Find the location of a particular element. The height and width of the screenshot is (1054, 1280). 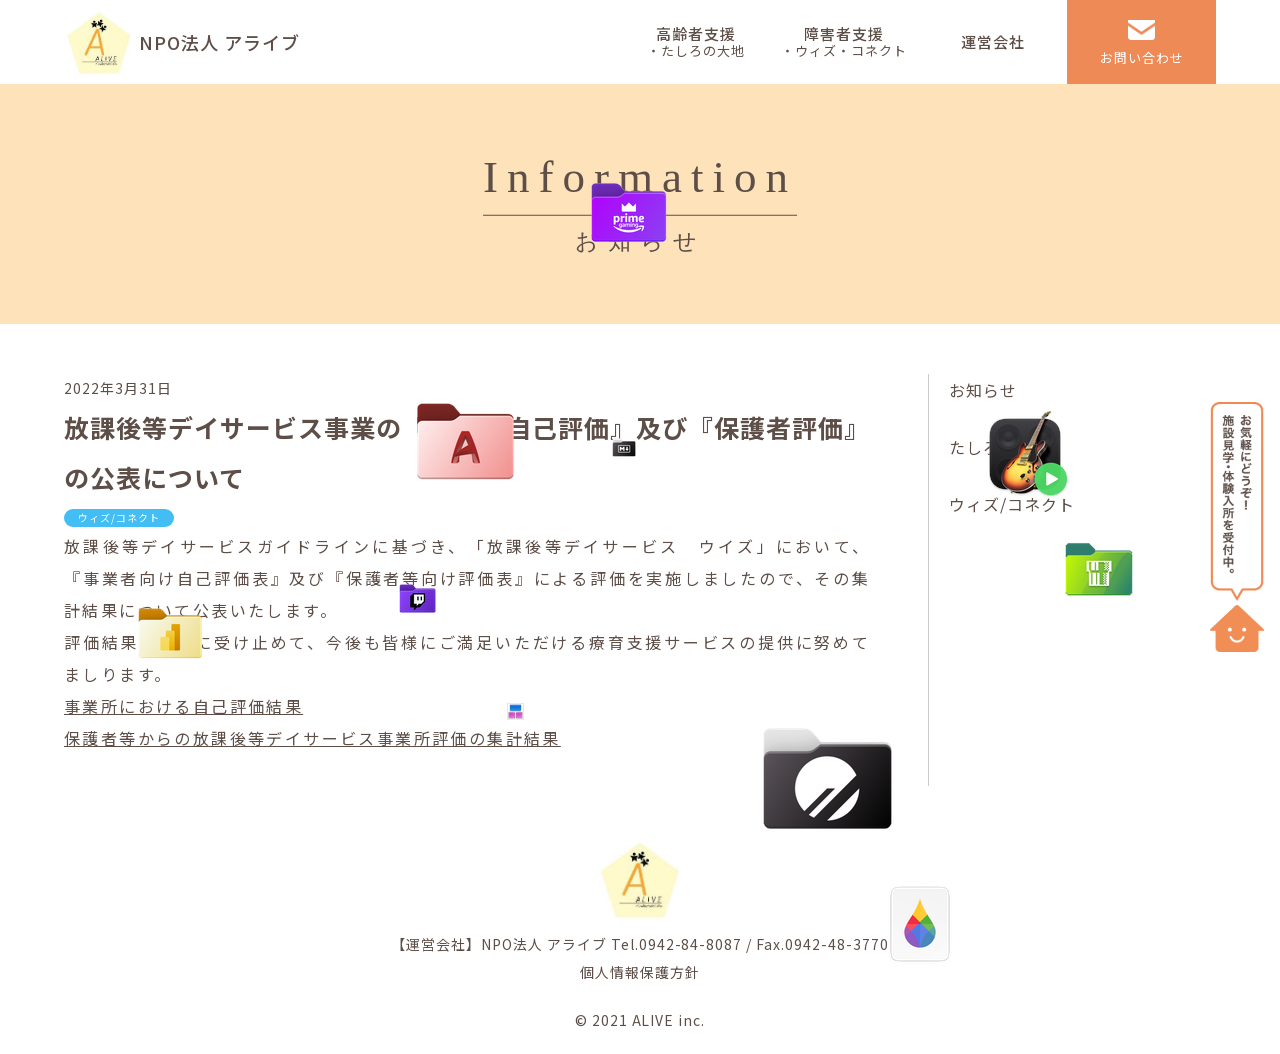

open folder containing Power BI files is located at coordinates (170, 635).